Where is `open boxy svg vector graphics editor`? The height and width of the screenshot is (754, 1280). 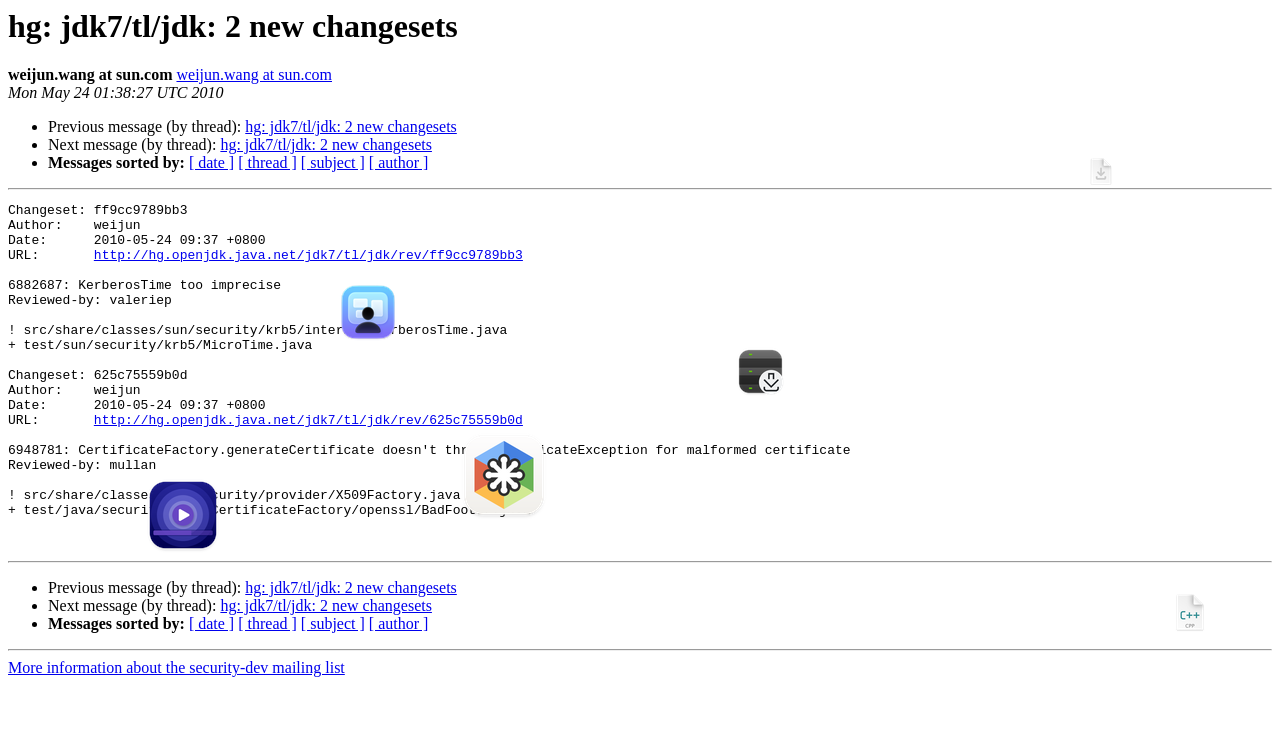
open boxy svg vector graphics editor is located at coordinates (504, 475).